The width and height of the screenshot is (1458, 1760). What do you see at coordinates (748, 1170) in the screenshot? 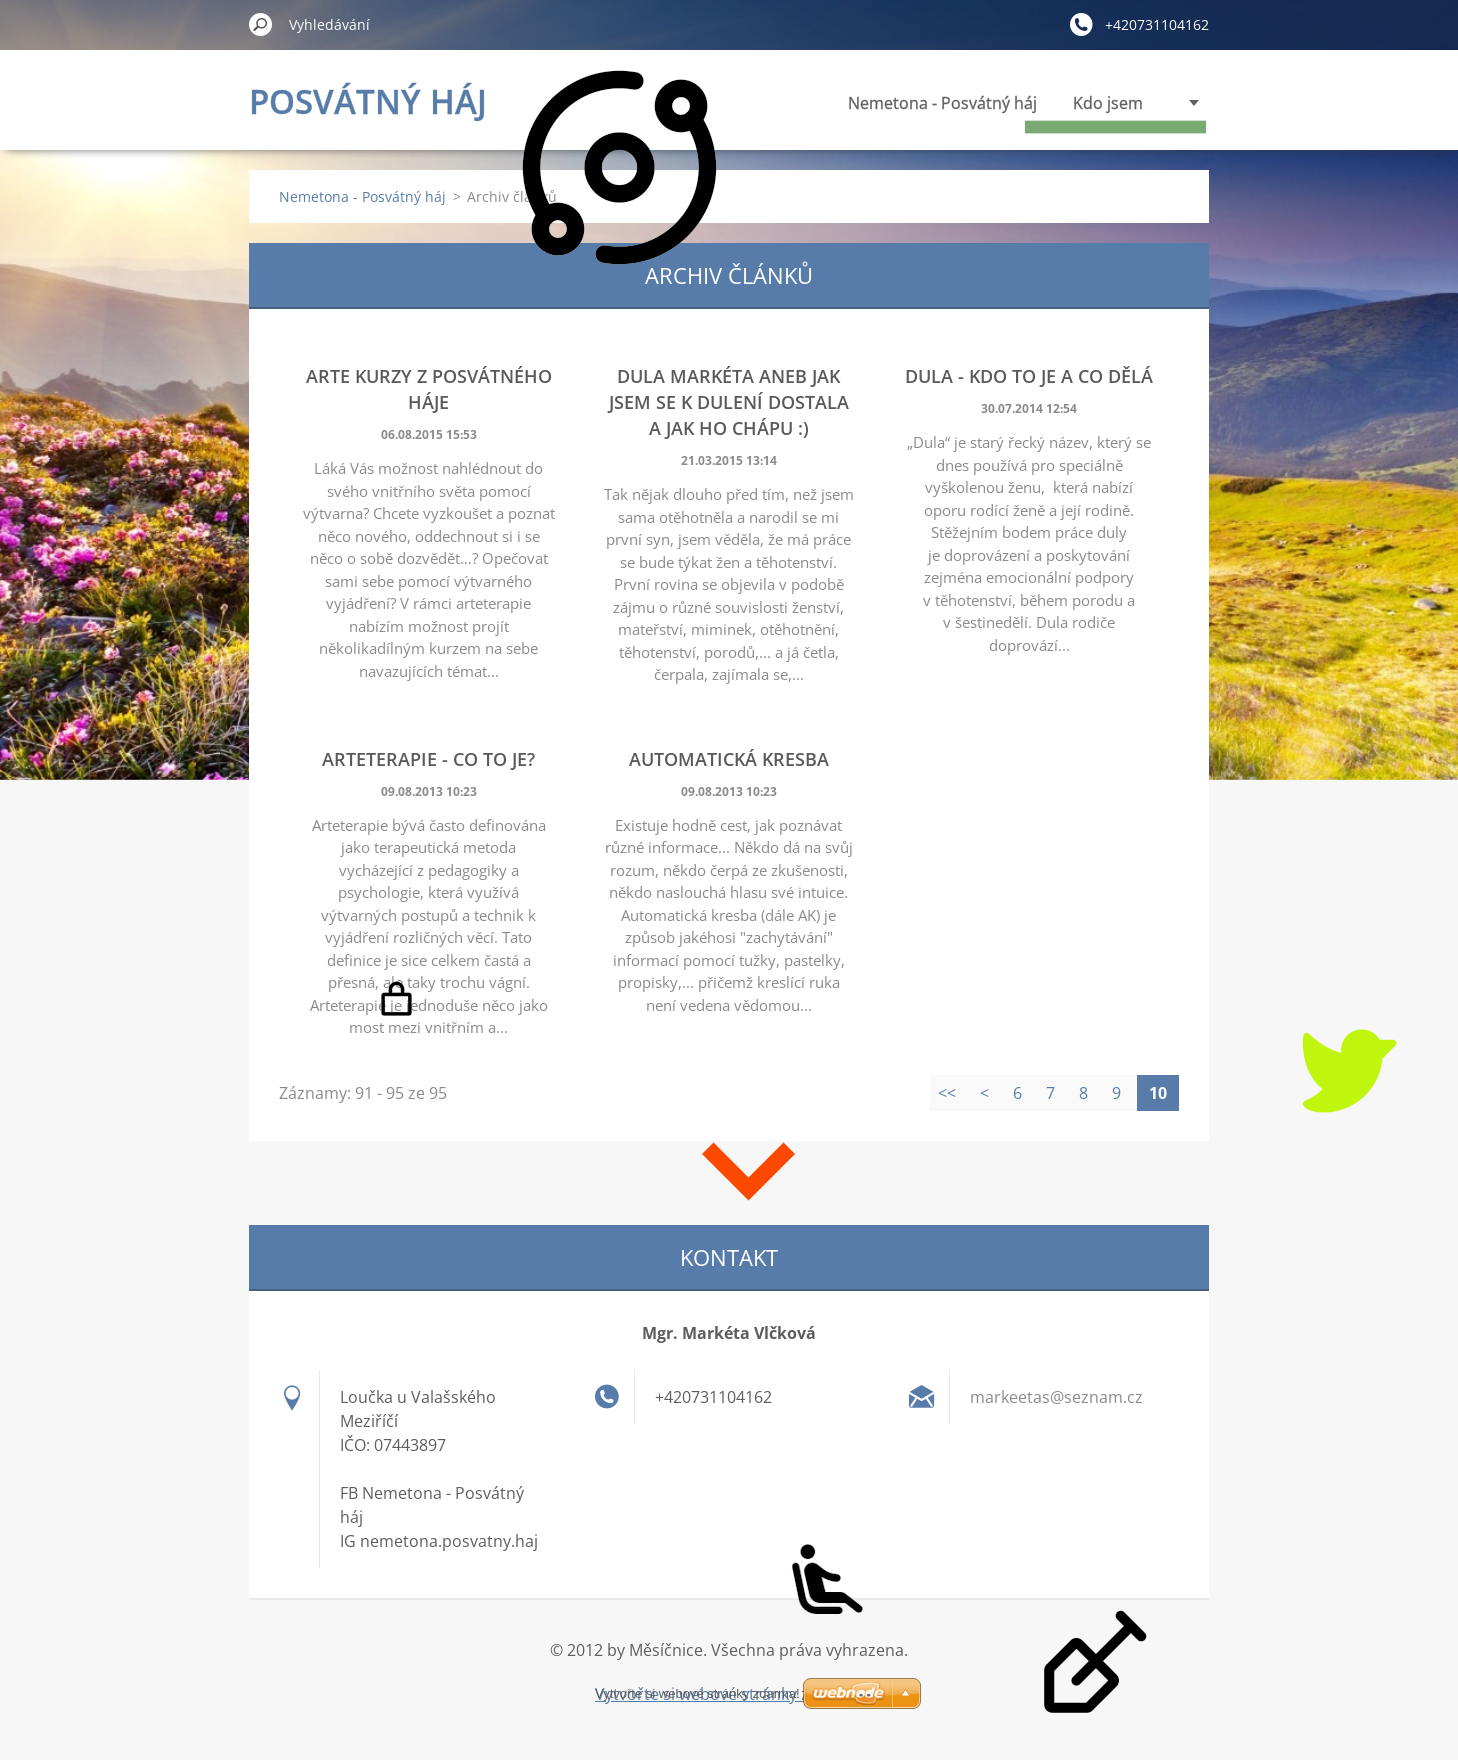
I see `expand a dropdown menu` at bounding box center [748, 1170].